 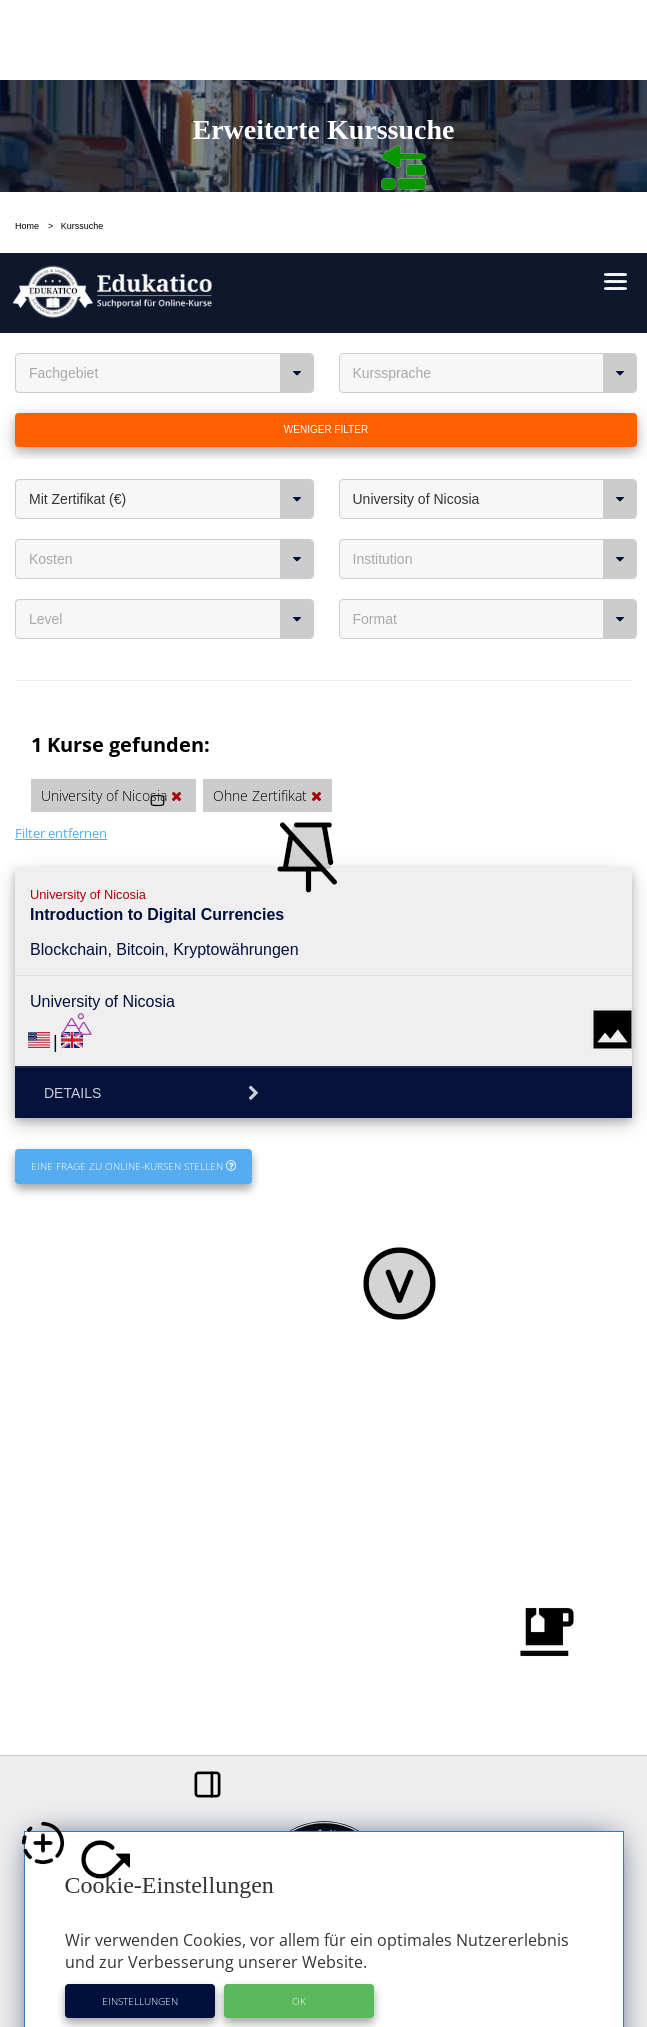 What do you see at coordinates (547, 1632) in the screenshot?
I see `access food and beverage emoji category` at bounding box center [547, 1632].